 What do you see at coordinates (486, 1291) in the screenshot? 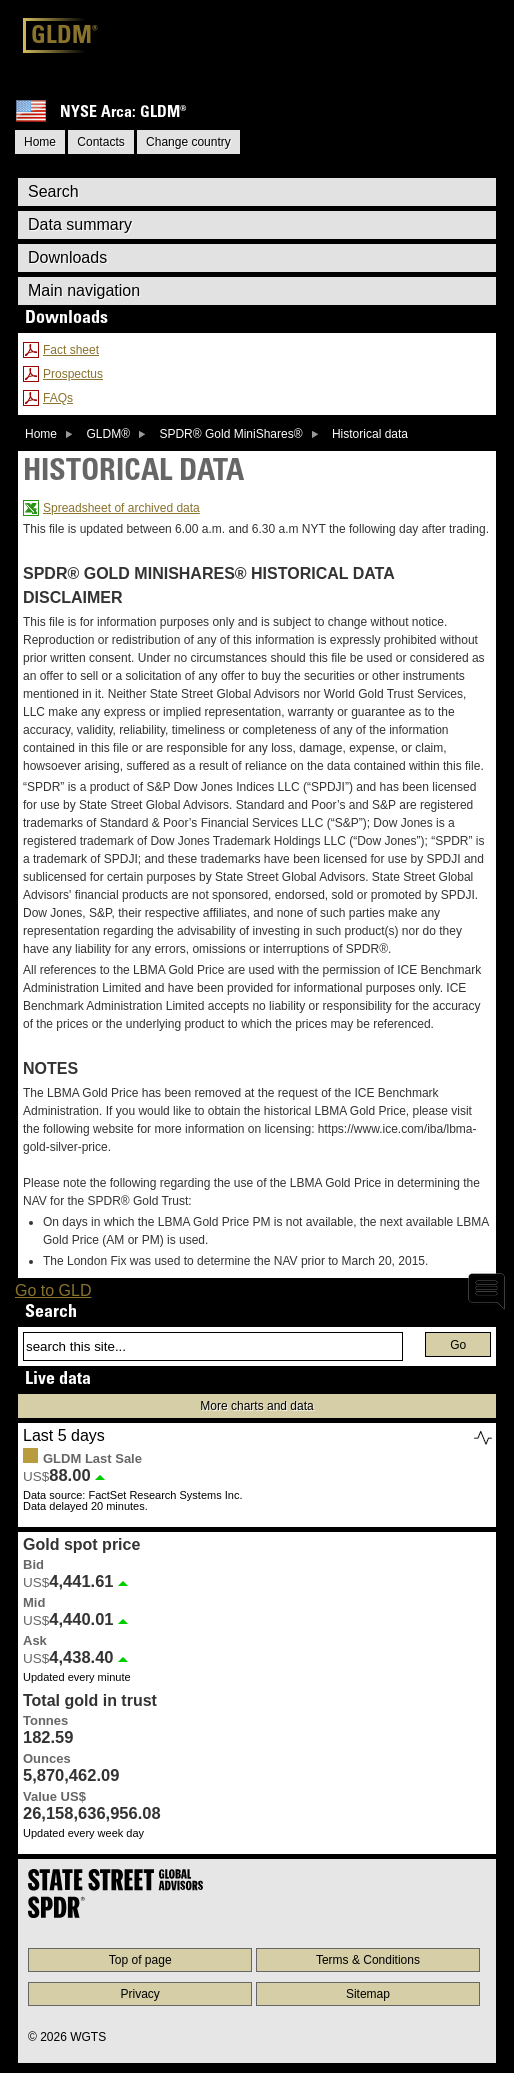
I see `add a comment to this item` at bounding box center [486, 1291].